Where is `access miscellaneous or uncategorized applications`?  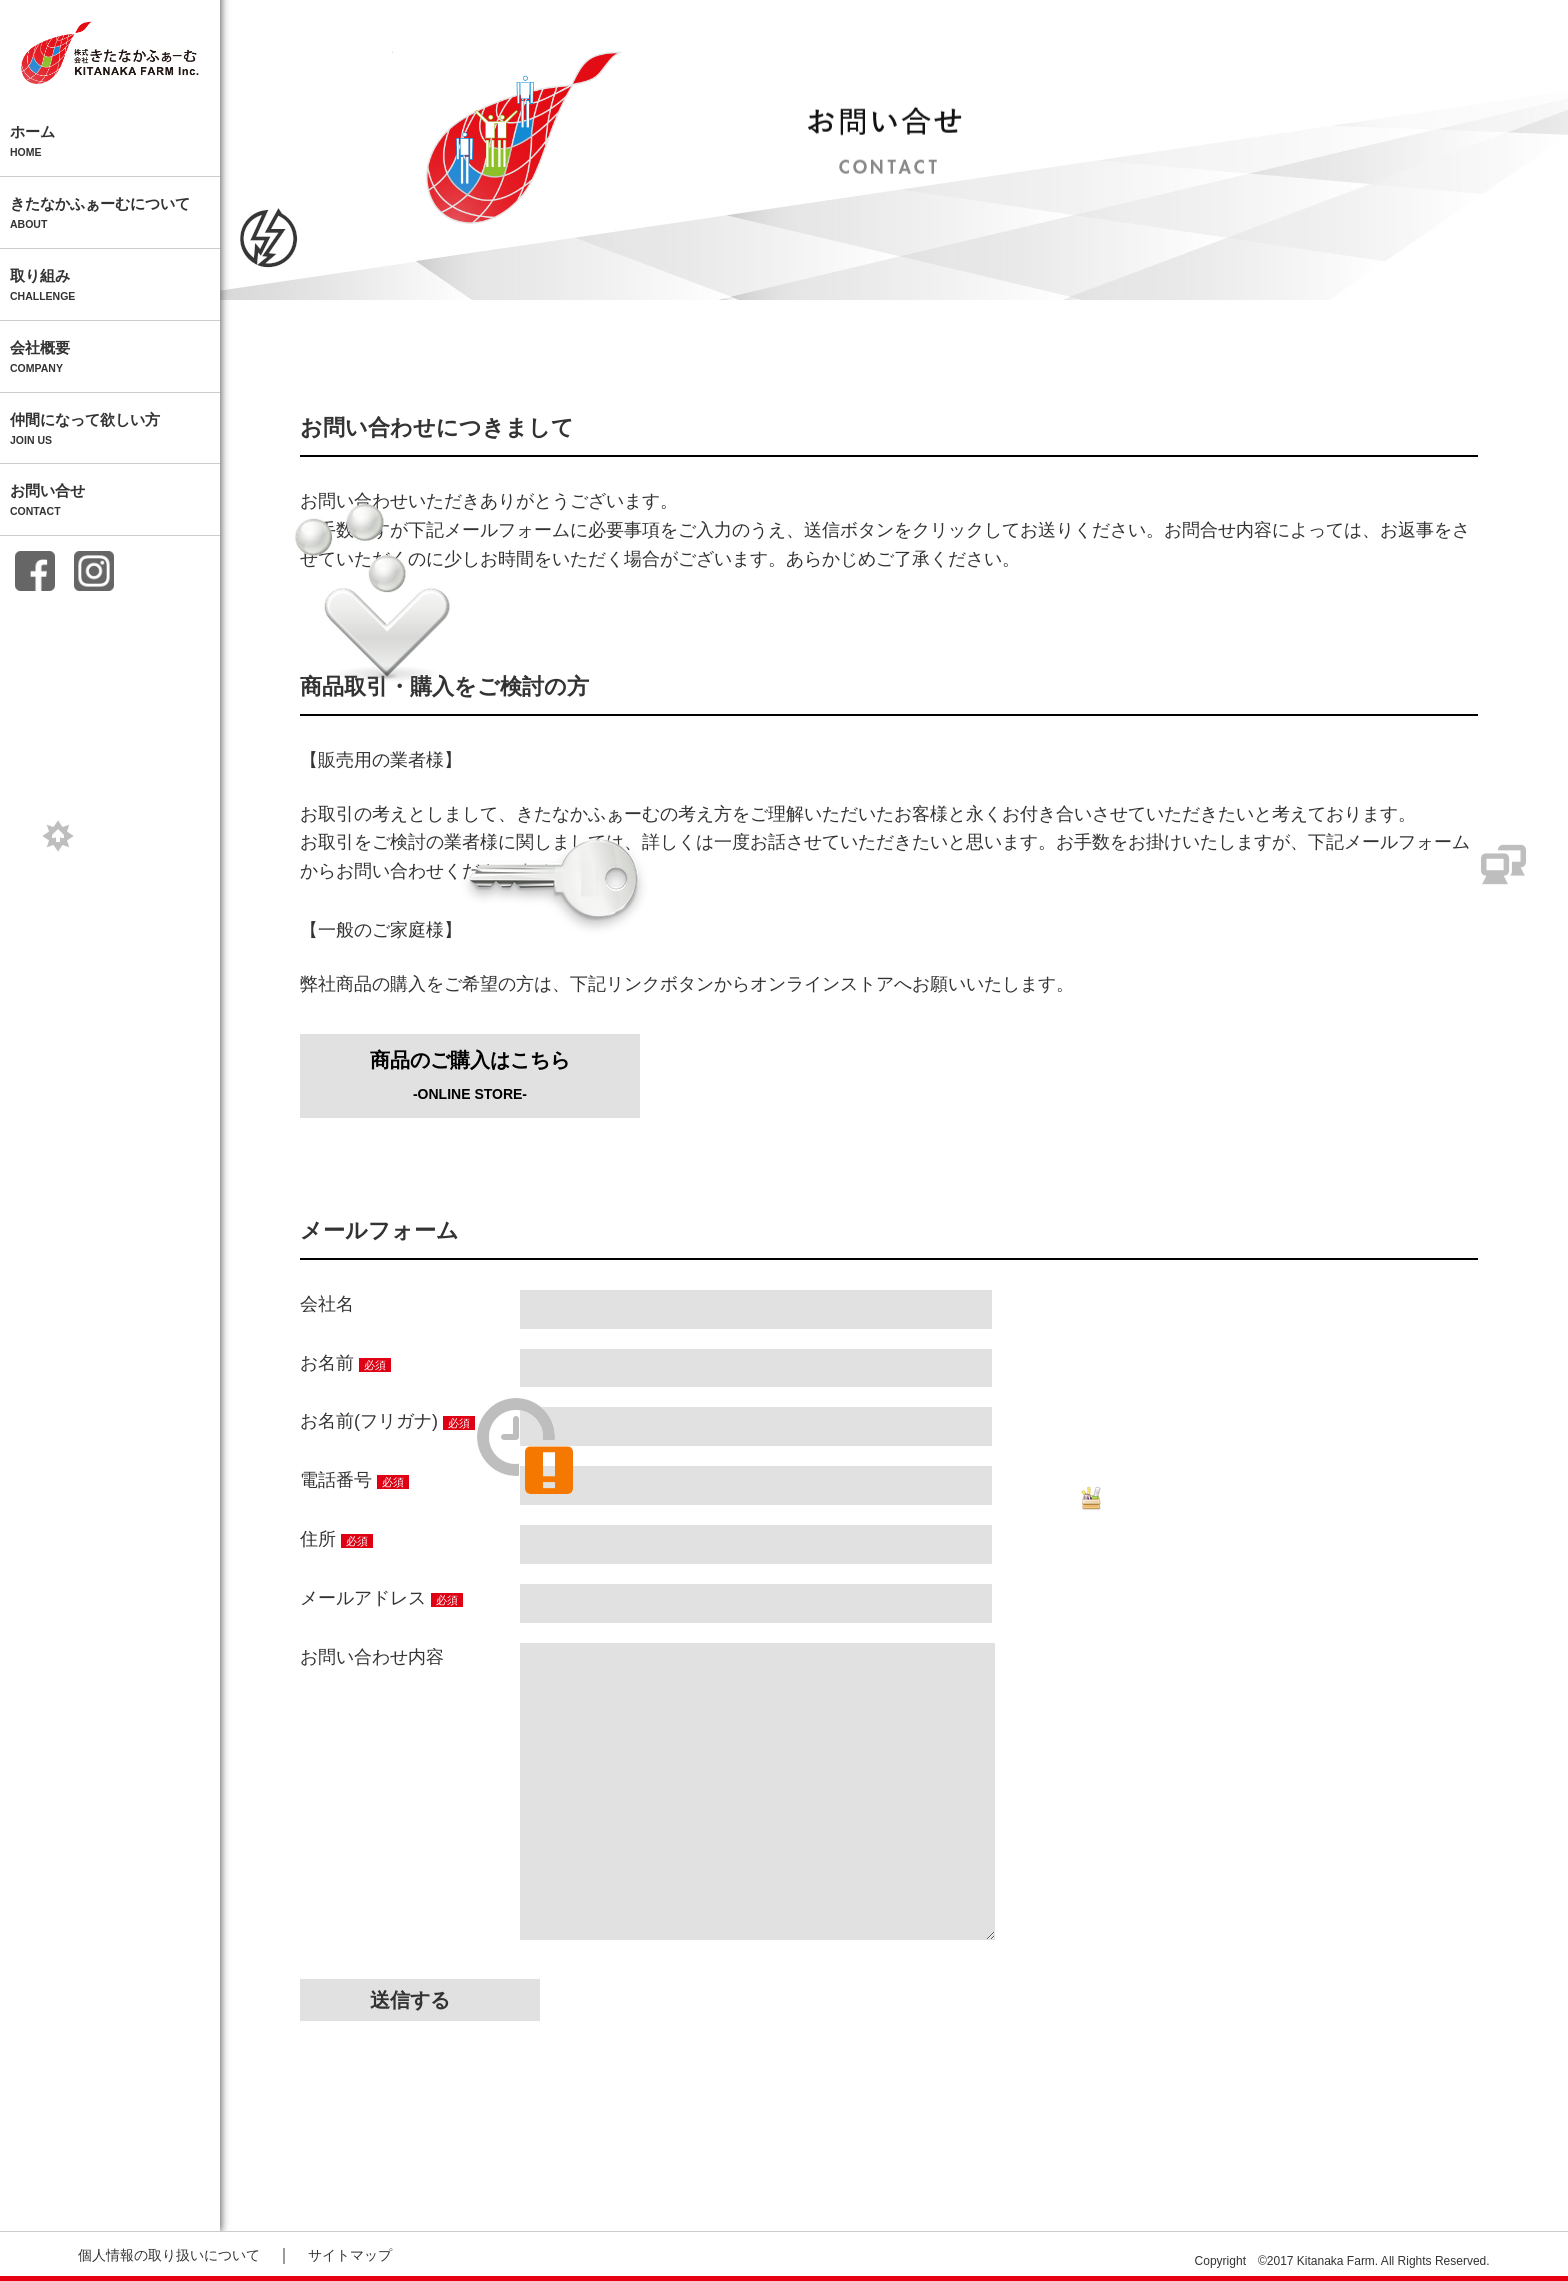
access miscellaneous or uncategorized applications is located at coordinates (1091, 1498).